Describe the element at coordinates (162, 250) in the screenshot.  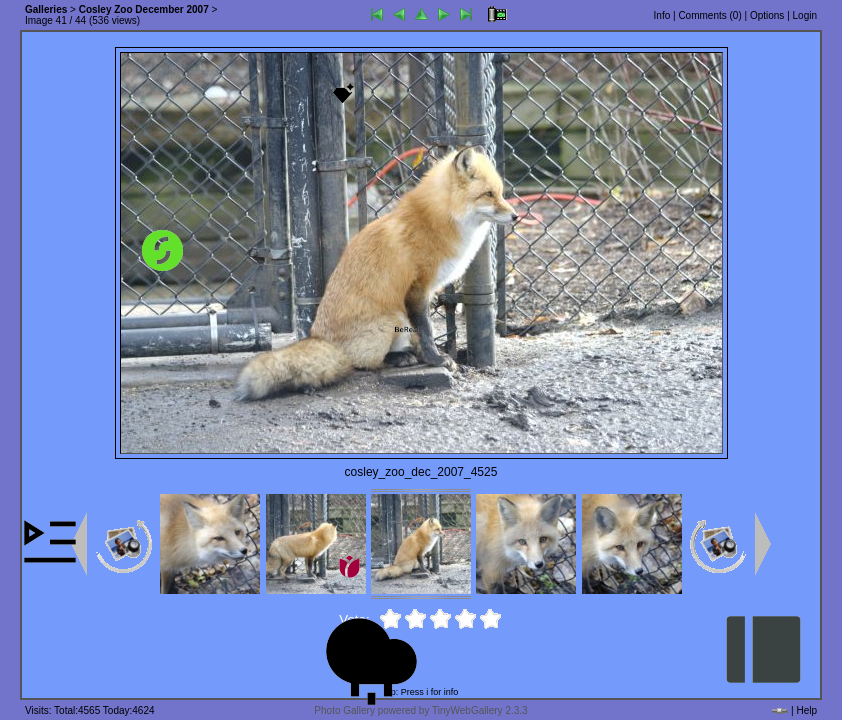
I see `open the Starling Bank app` at that location.